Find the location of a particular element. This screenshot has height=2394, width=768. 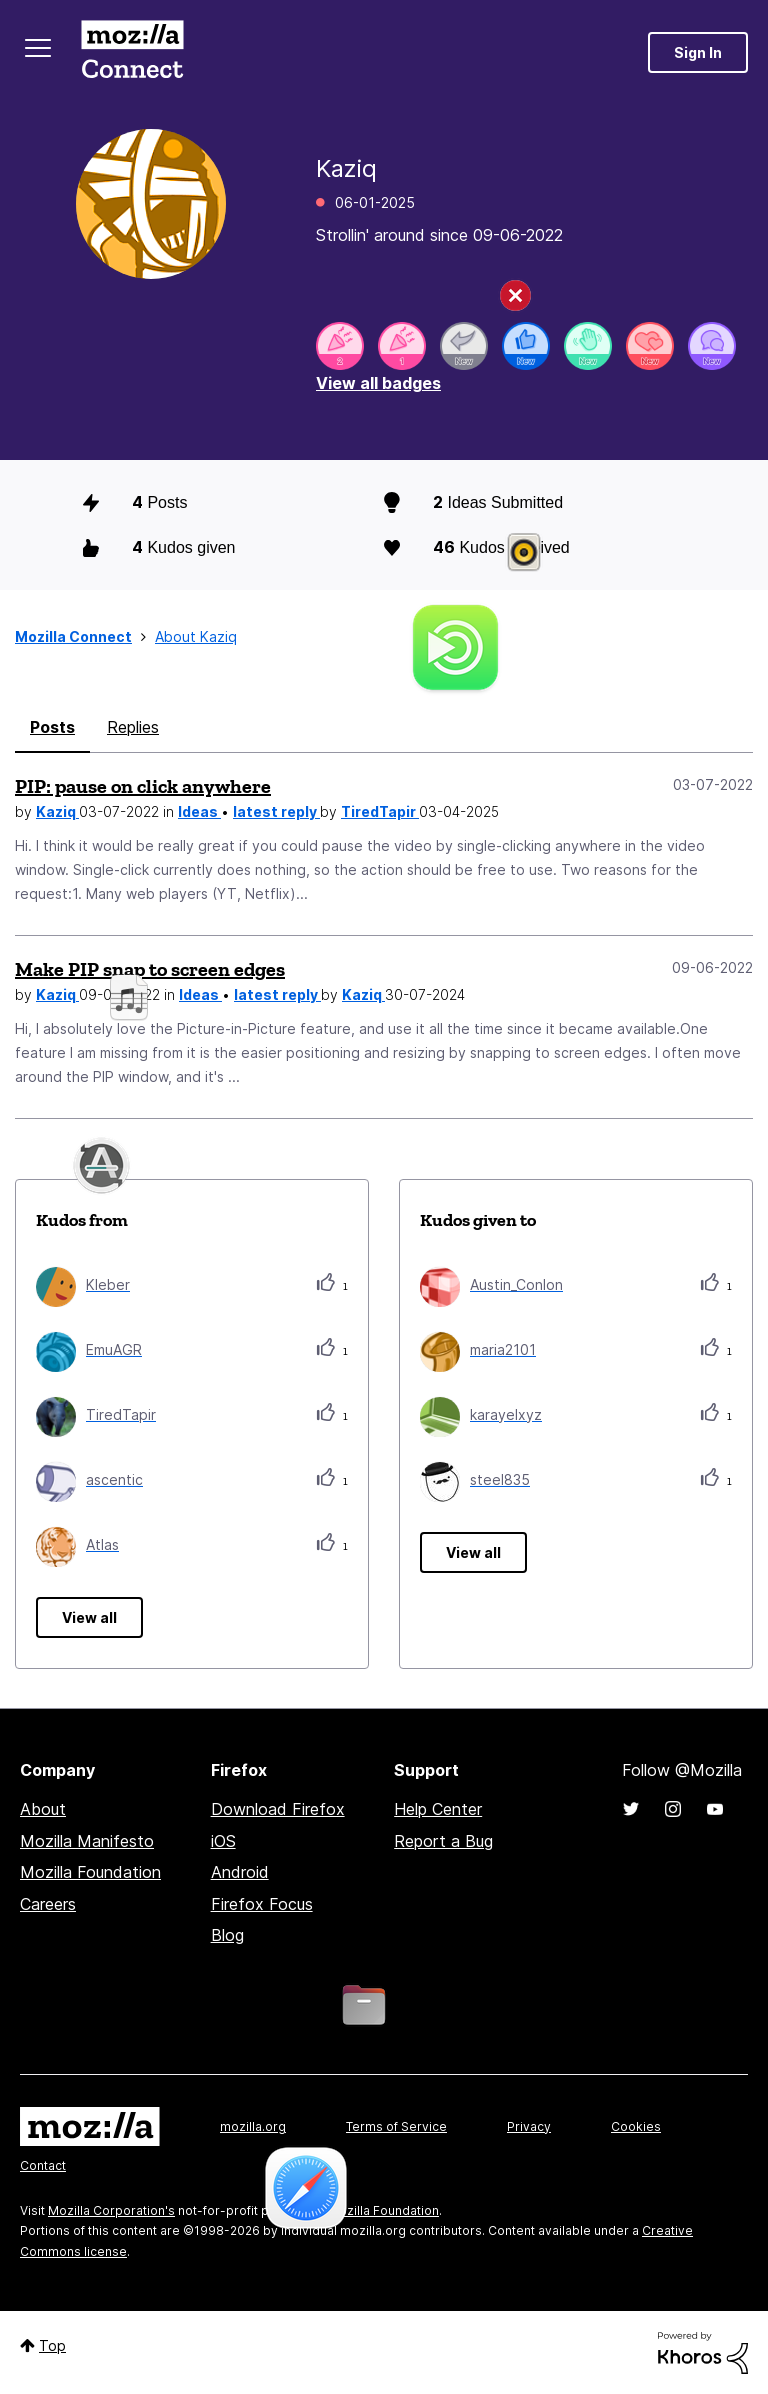

open sound or audio settings panel is located at coordinates (524, 552).